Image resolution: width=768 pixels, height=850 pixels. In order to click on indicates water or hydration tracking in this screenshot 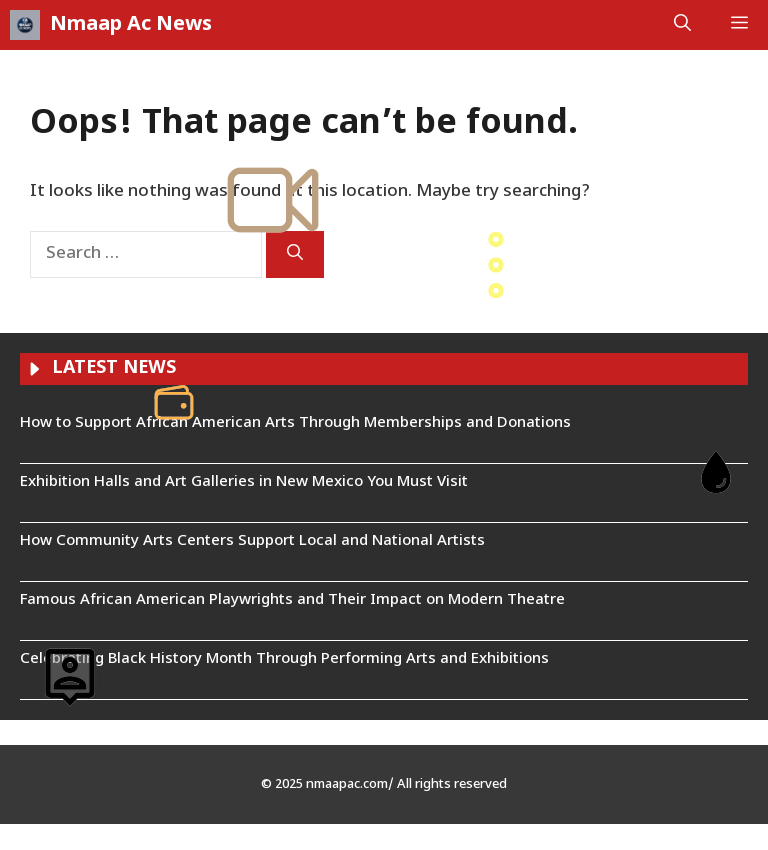, I will do `click(716, 472)`.